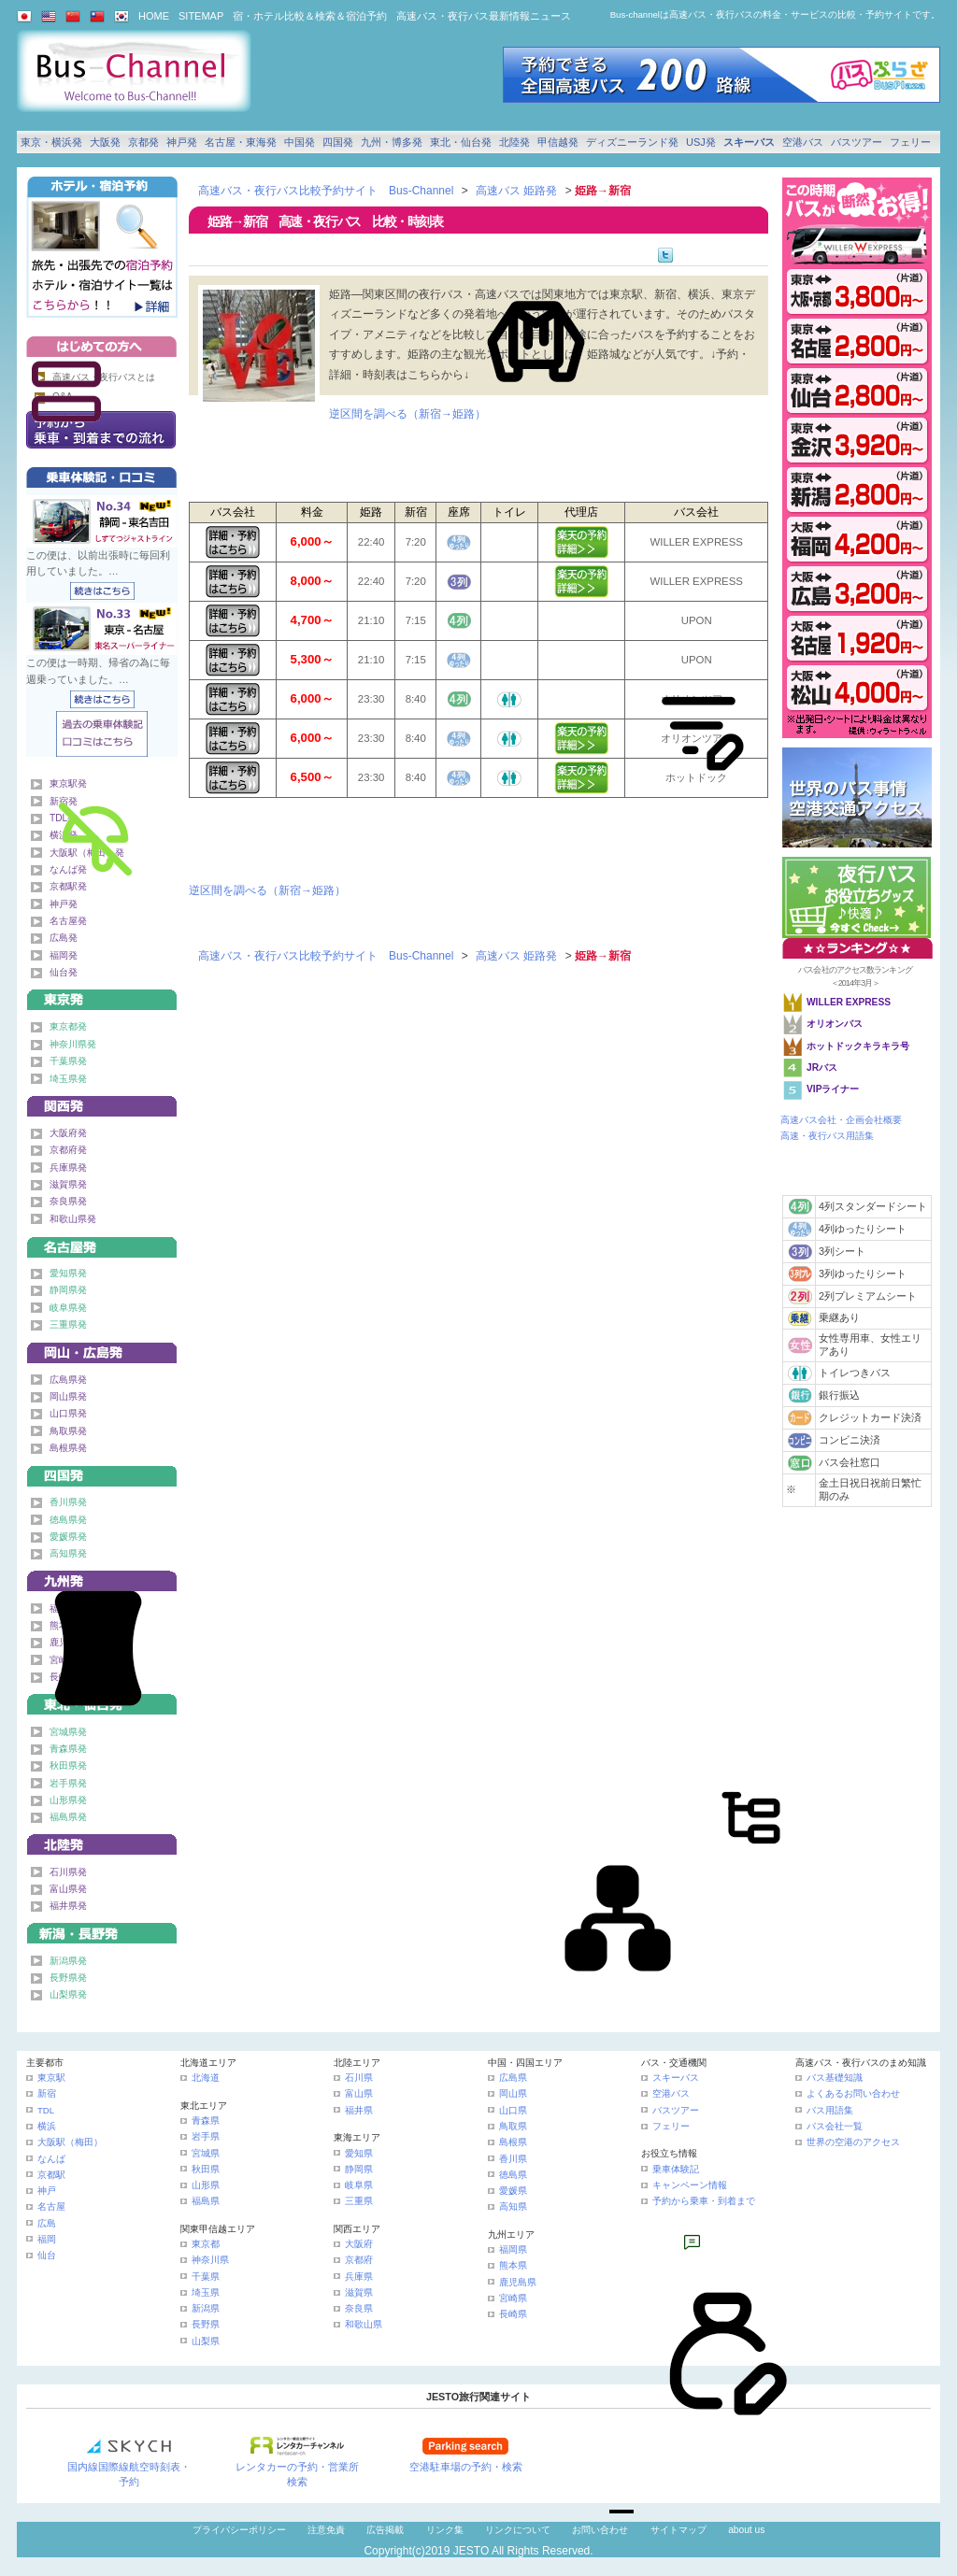  I want to click on switch to row layout view, so click(66, 391).